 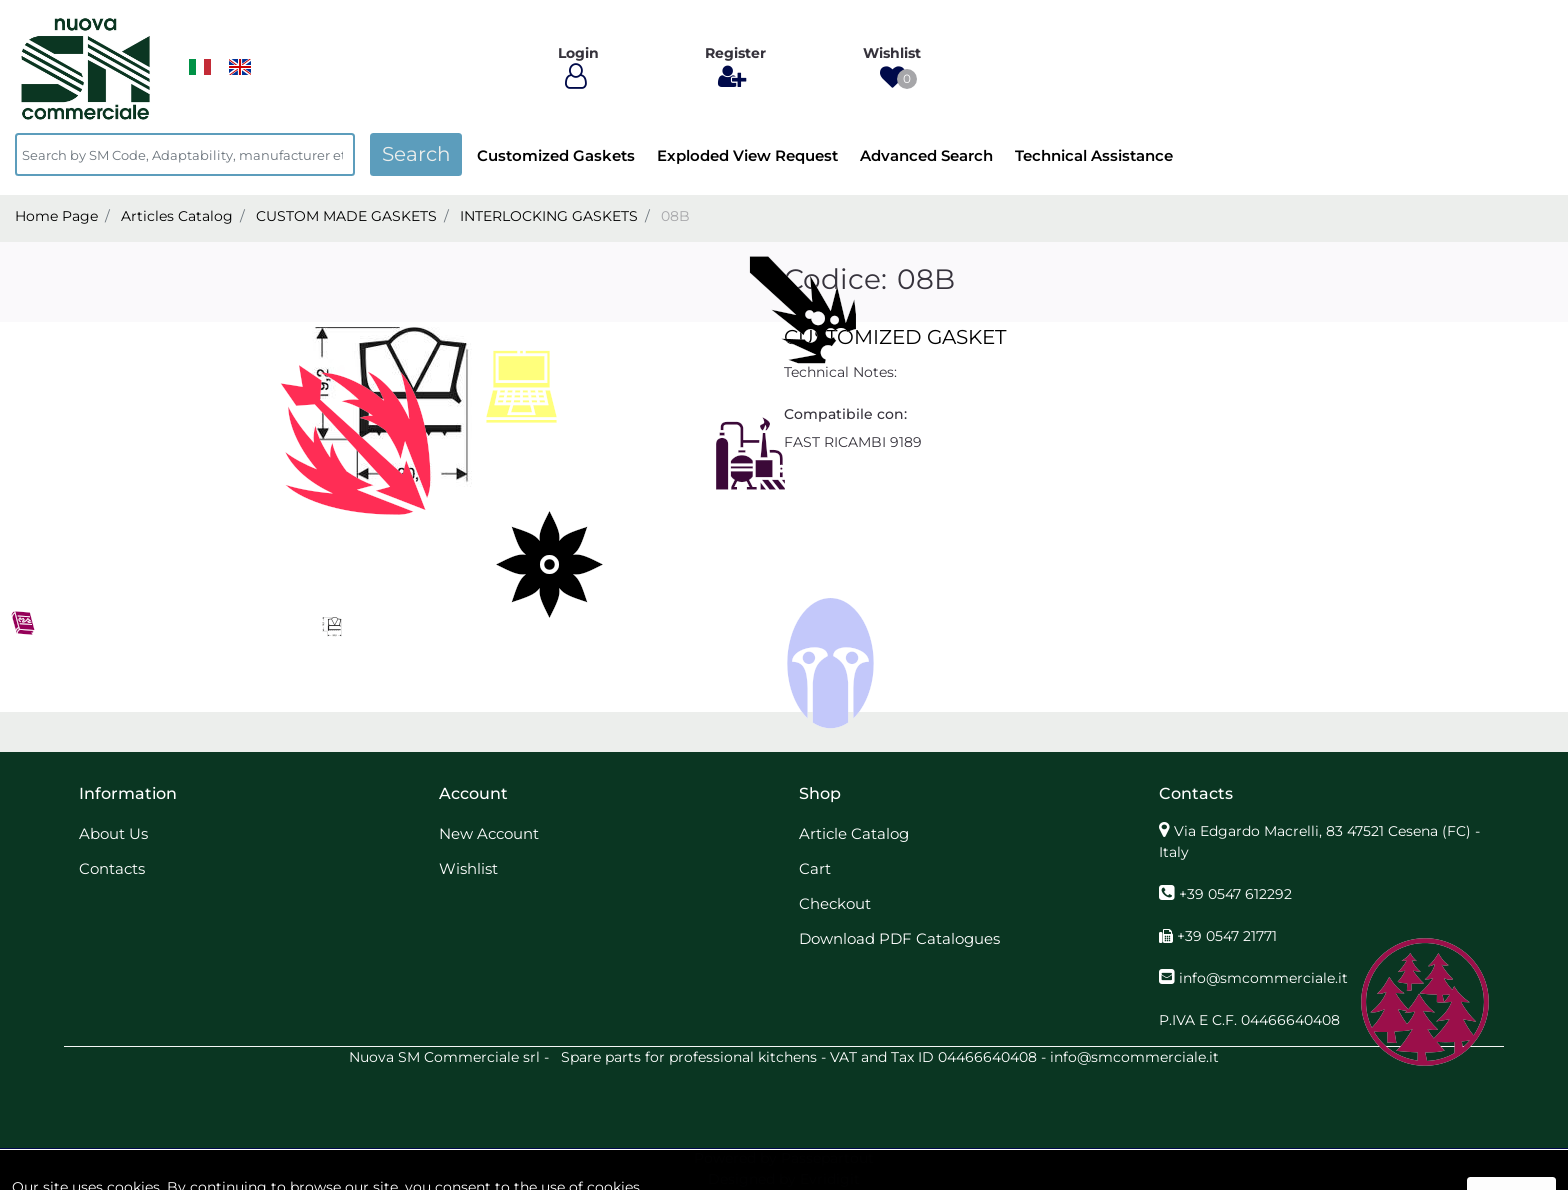 I want to click on indicates sadness or crying emotion in game, so click(x=830, y=663).